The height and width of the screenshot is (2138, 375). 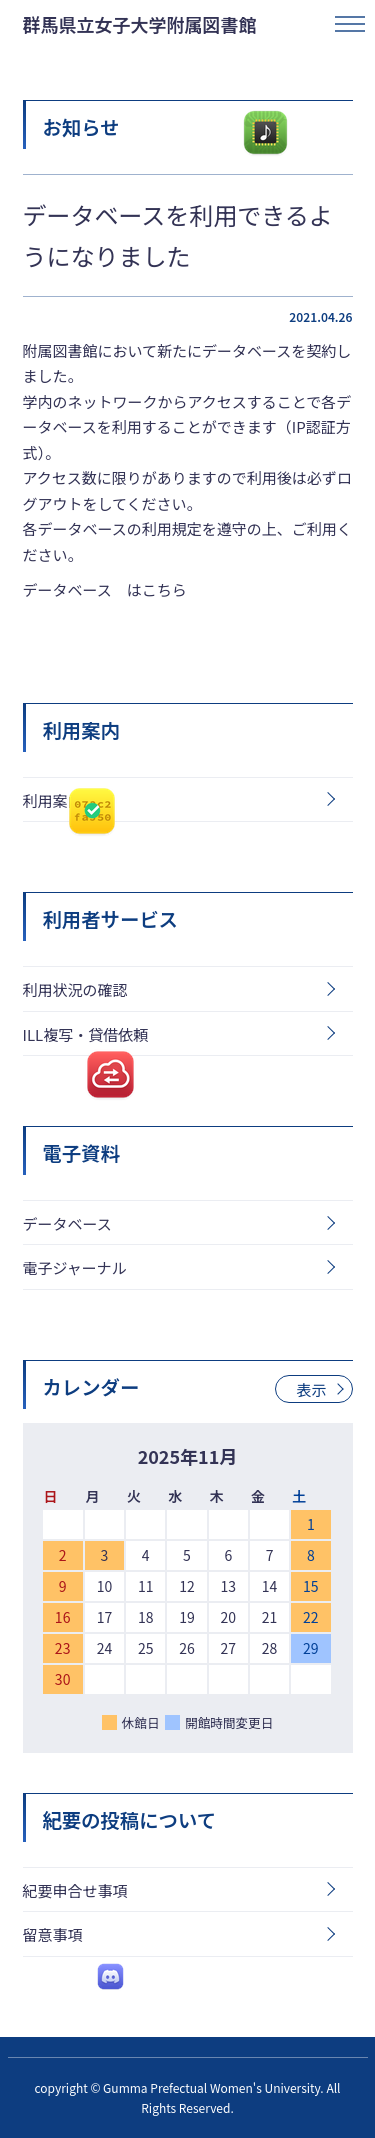 I want to click on audio card or sound hardware device, so click(x=265, y=132).